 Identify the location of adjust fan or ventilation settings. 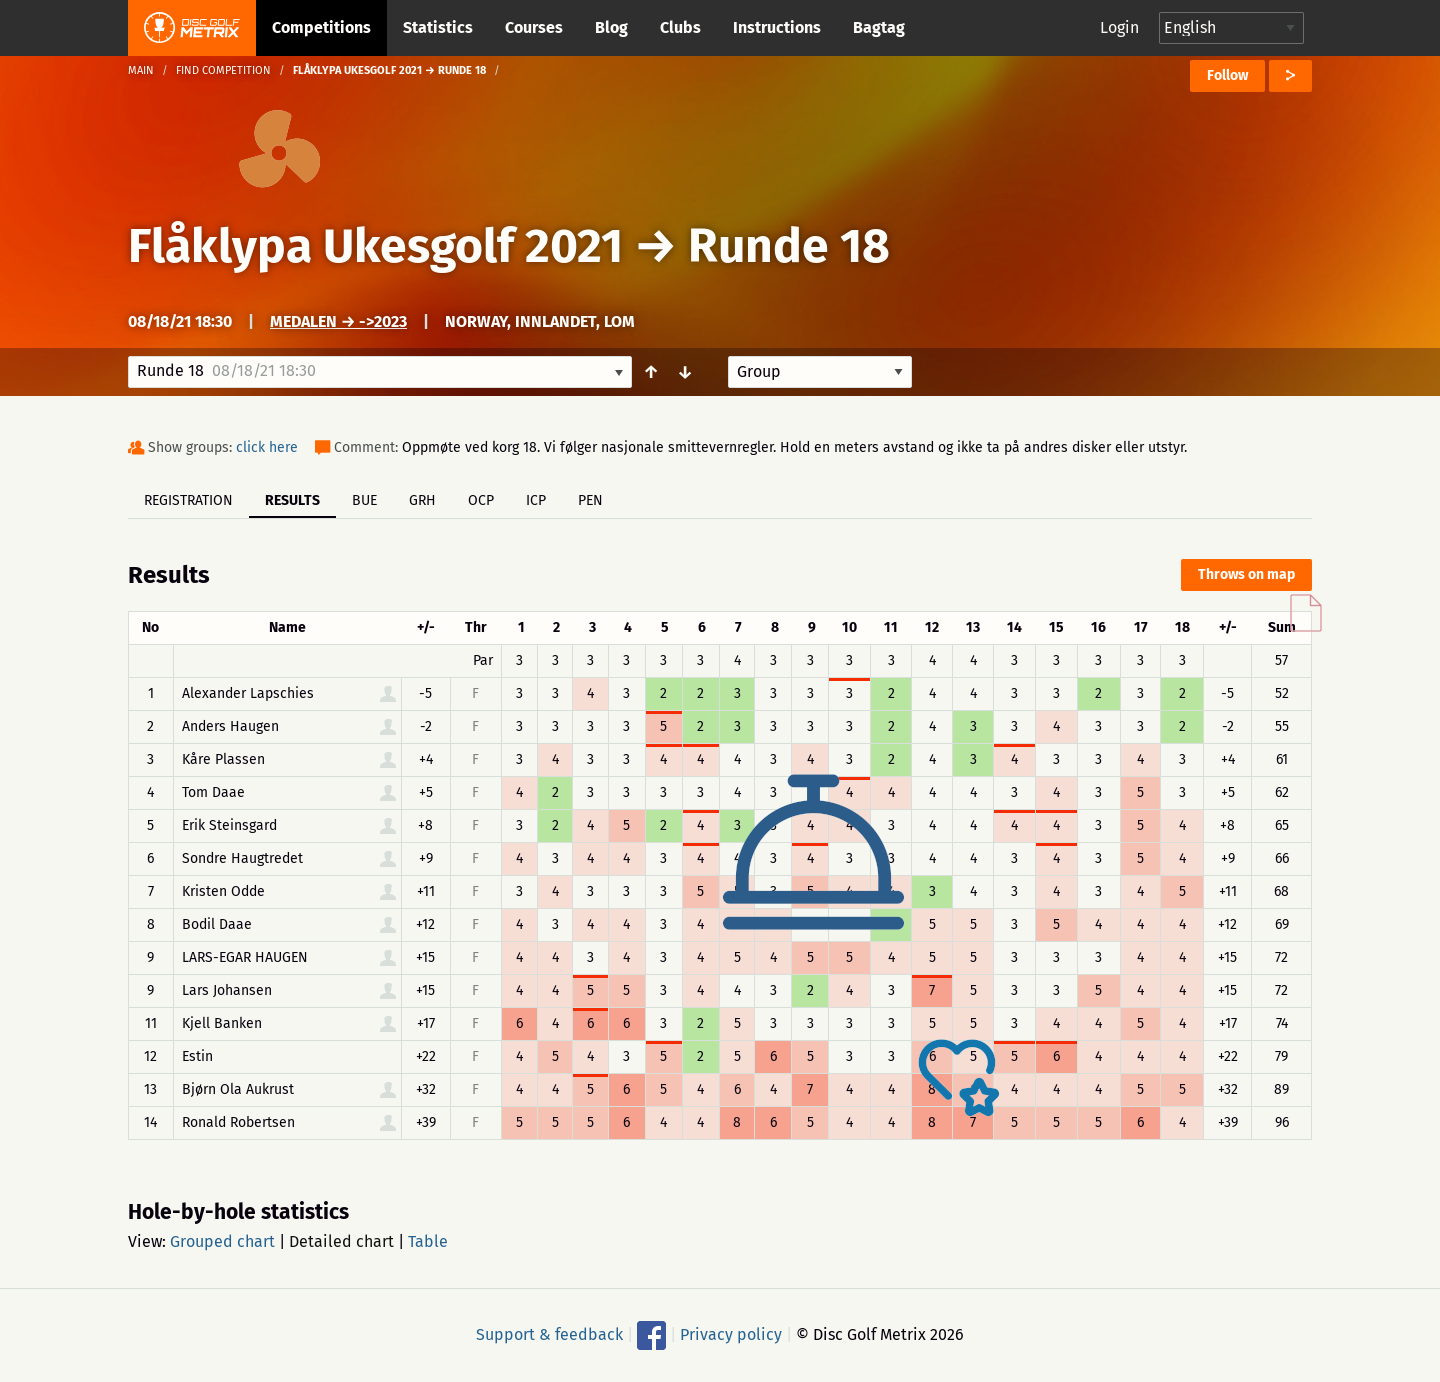
(279, 153).